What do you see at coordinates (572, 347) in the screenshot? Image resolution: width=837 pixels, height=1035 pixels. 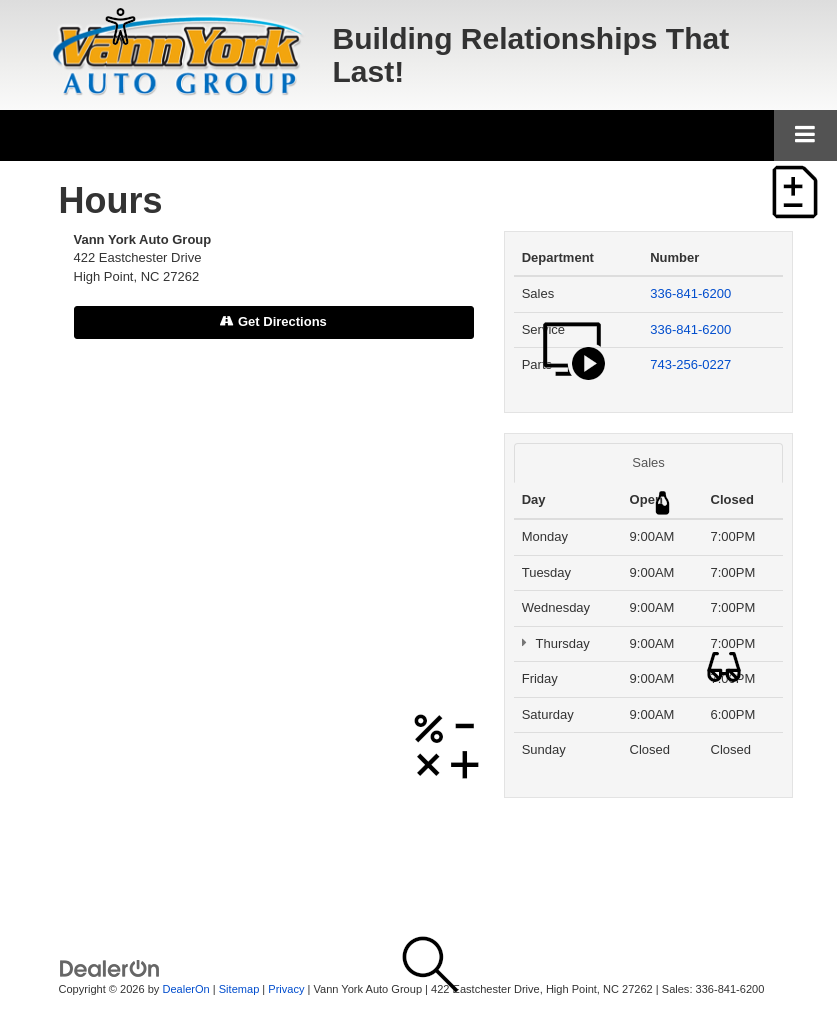 I see `indicates a virtual machine is currently running` at bounding box center [572, 347].